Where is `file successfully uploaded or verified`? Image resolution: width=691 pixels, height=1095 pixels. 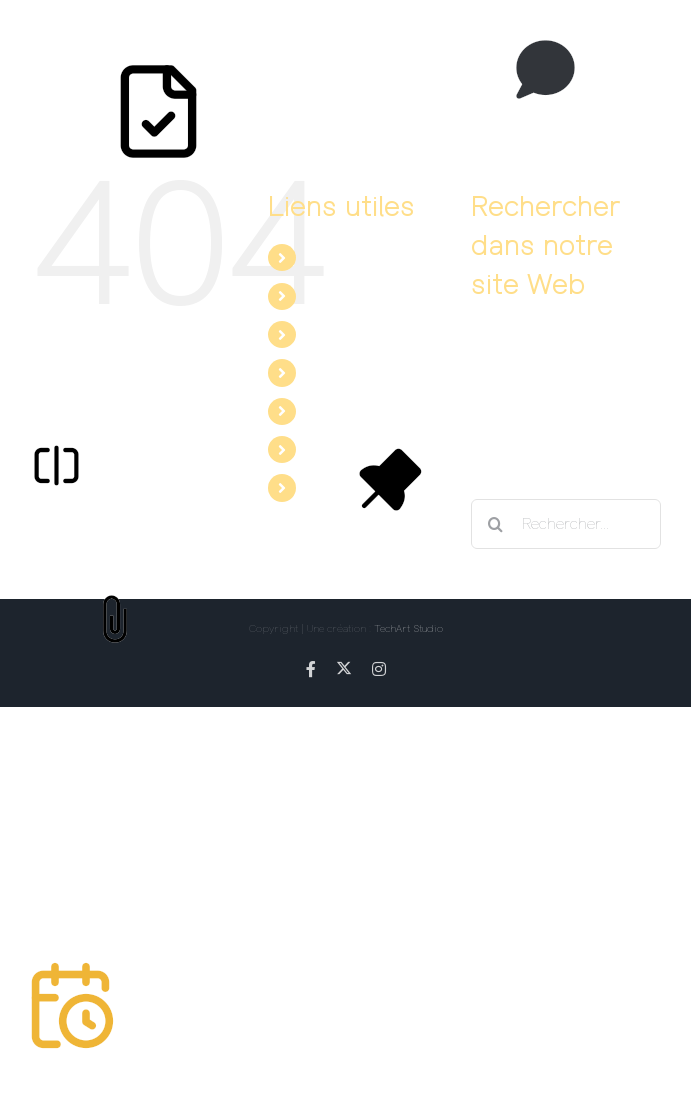
file successfully uploaded or verified is located at coordinates (158, 111).